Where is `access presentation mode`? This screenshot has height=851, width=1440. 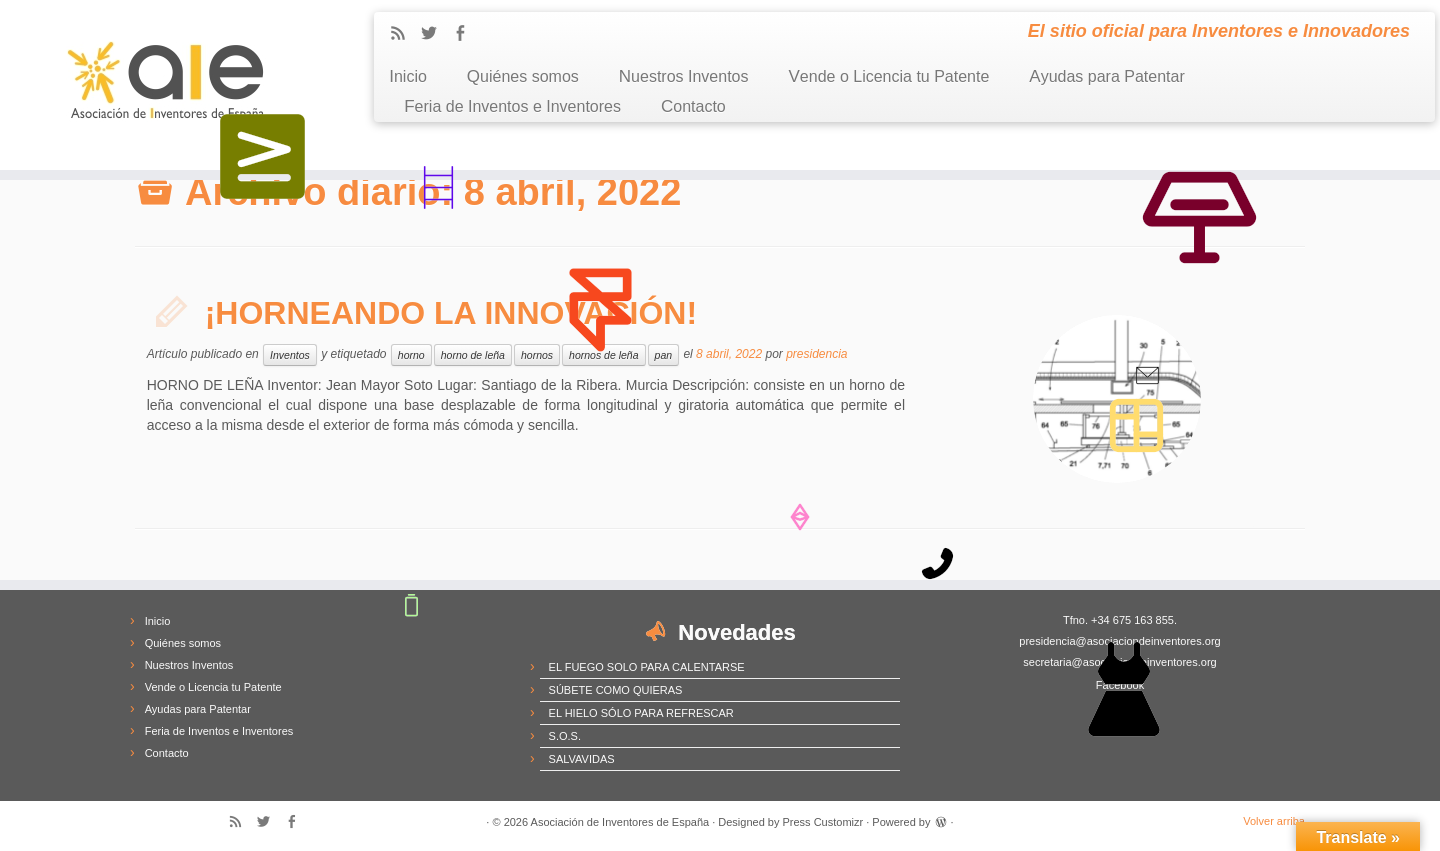 access presentation mode is located at coordinates (1199, 217).